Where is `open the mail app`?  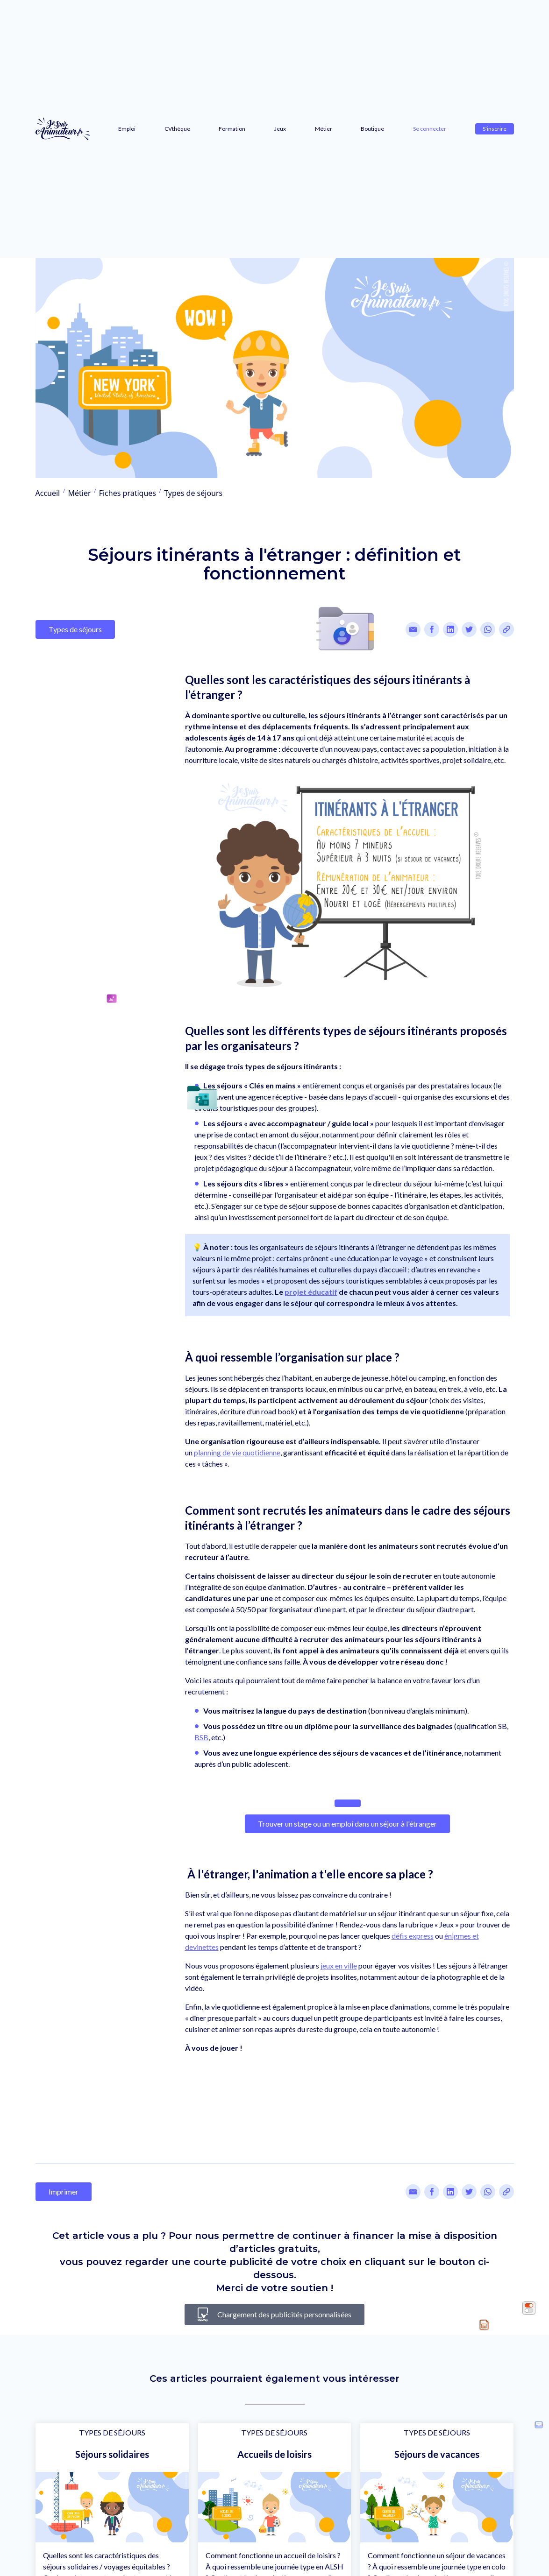 open the mail app is located at coordinates (539, 2425).